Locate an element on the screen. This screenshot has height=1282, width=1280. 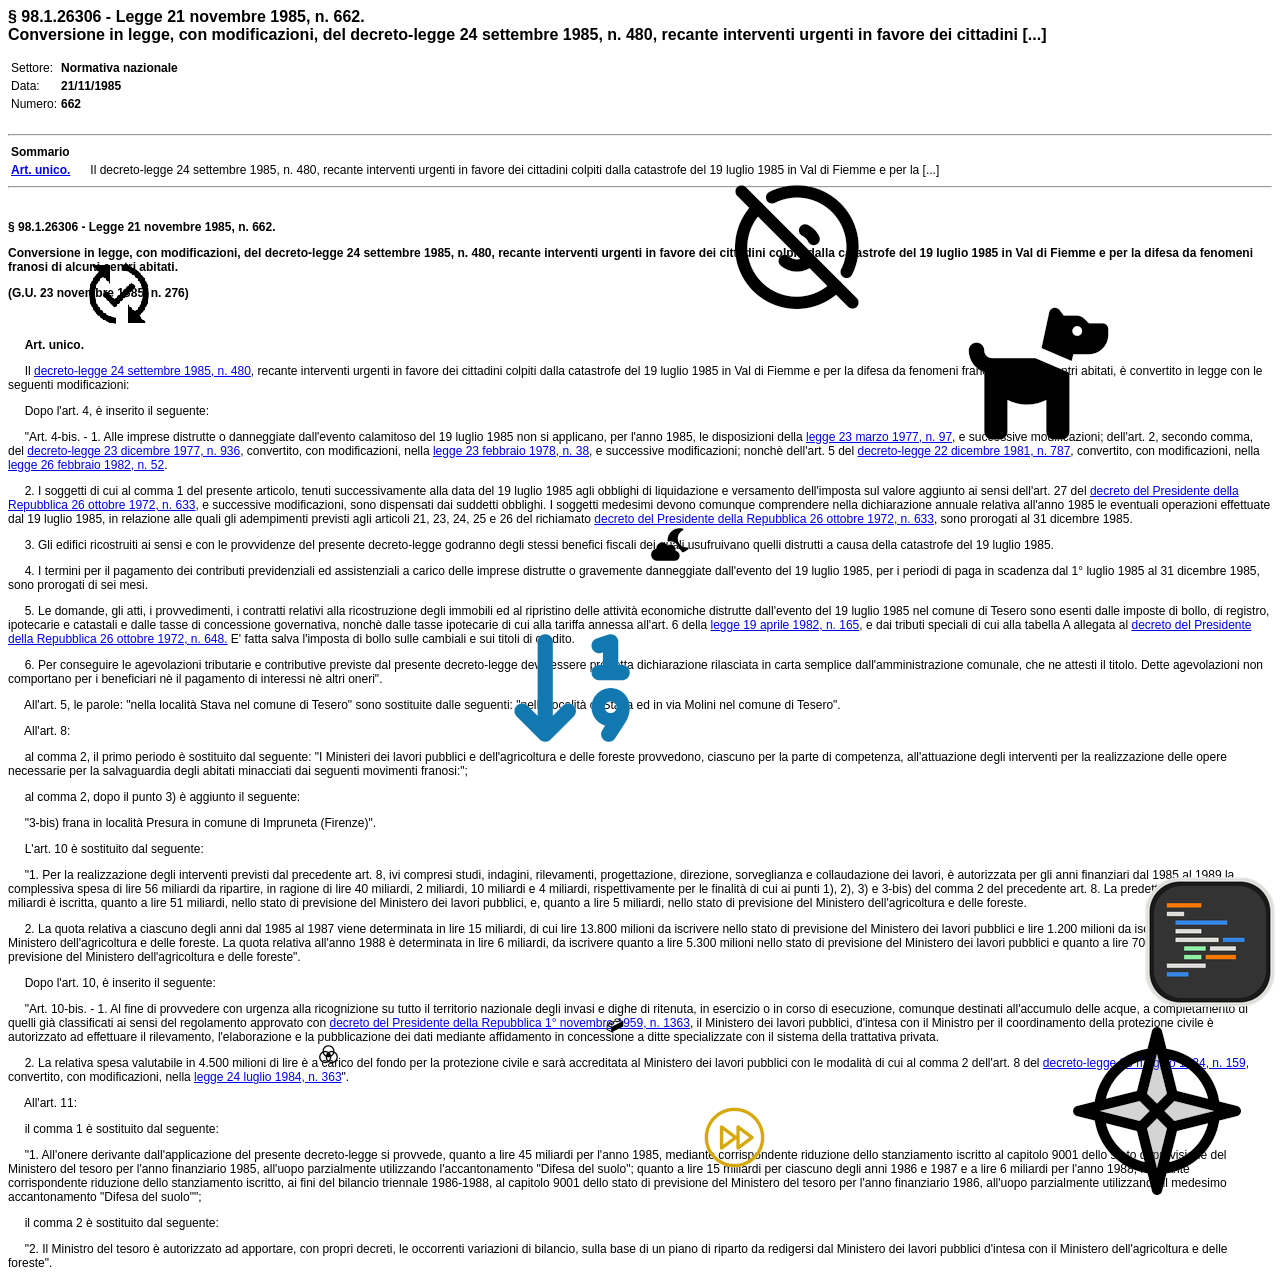
indicates nighttime or evening weather conditions is located at coordinates (669, 544).